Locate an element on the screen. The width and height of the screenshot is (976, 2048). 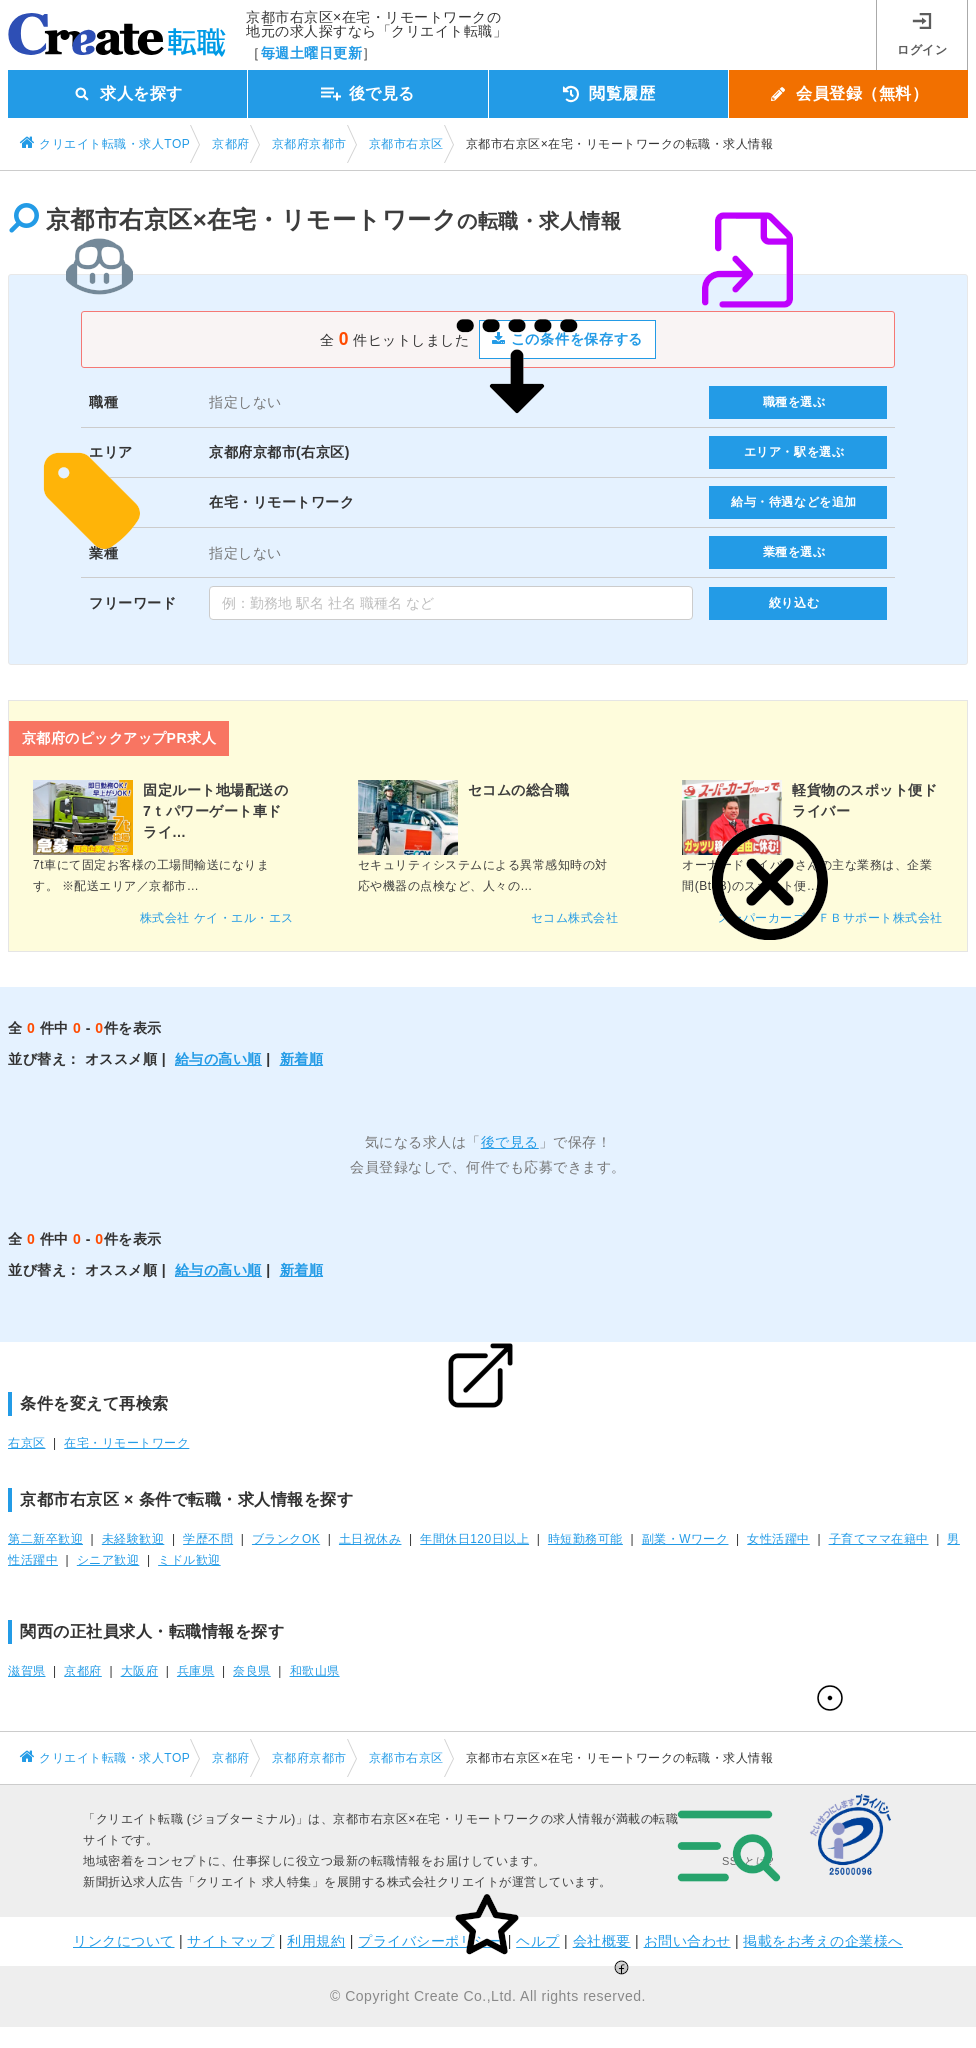
open a linked or referenced file is located at coordinates (754, 260).